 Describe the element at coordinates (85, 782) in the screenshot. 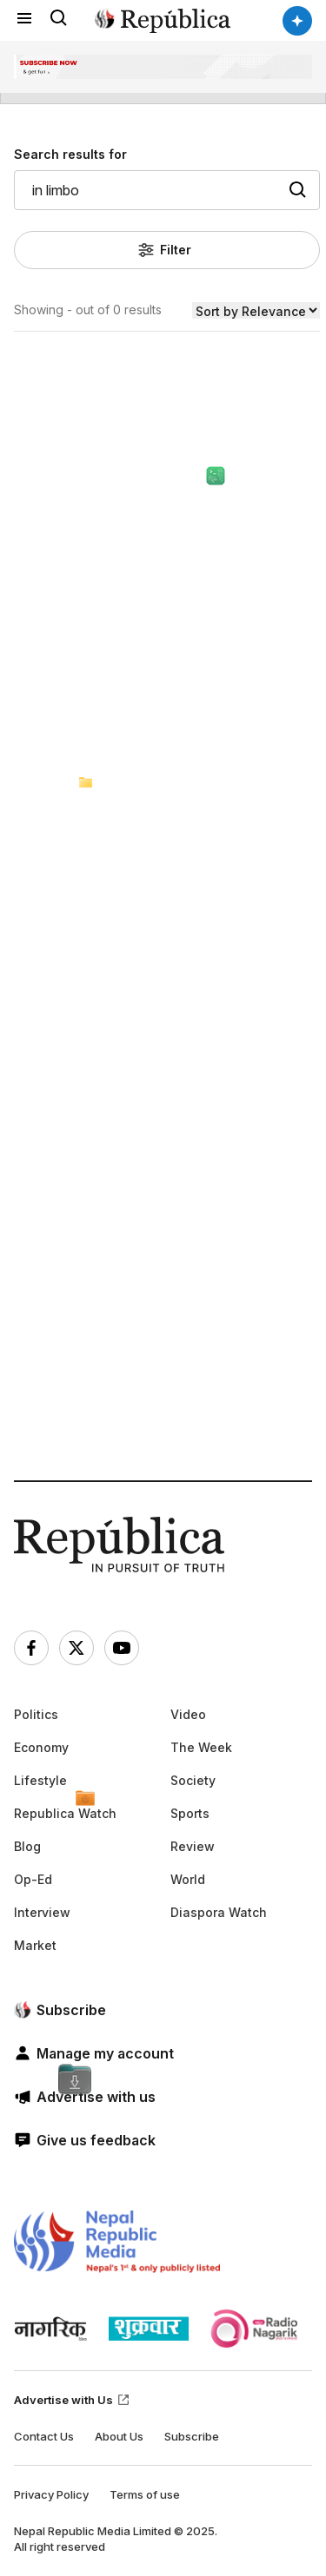

I see `open folder to view contents` at that location.